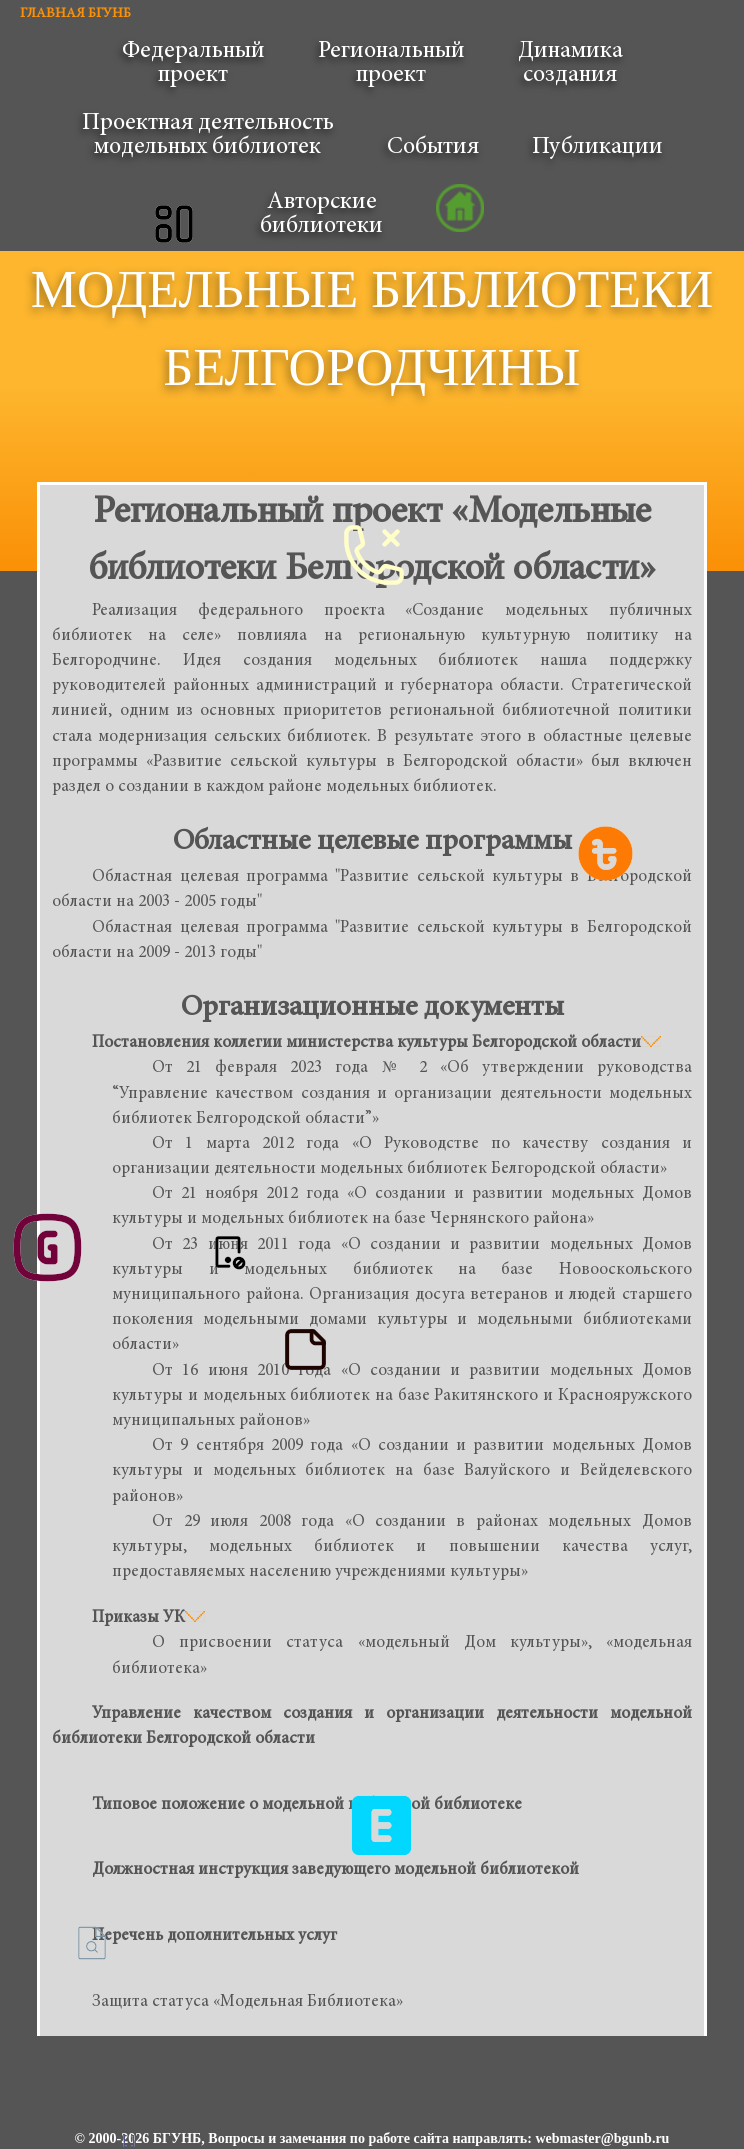 This screenshot has width=744, height=2149. Describe the element at coordinates (92, 1943) in the screenshot. I see `search within a document` at that location.